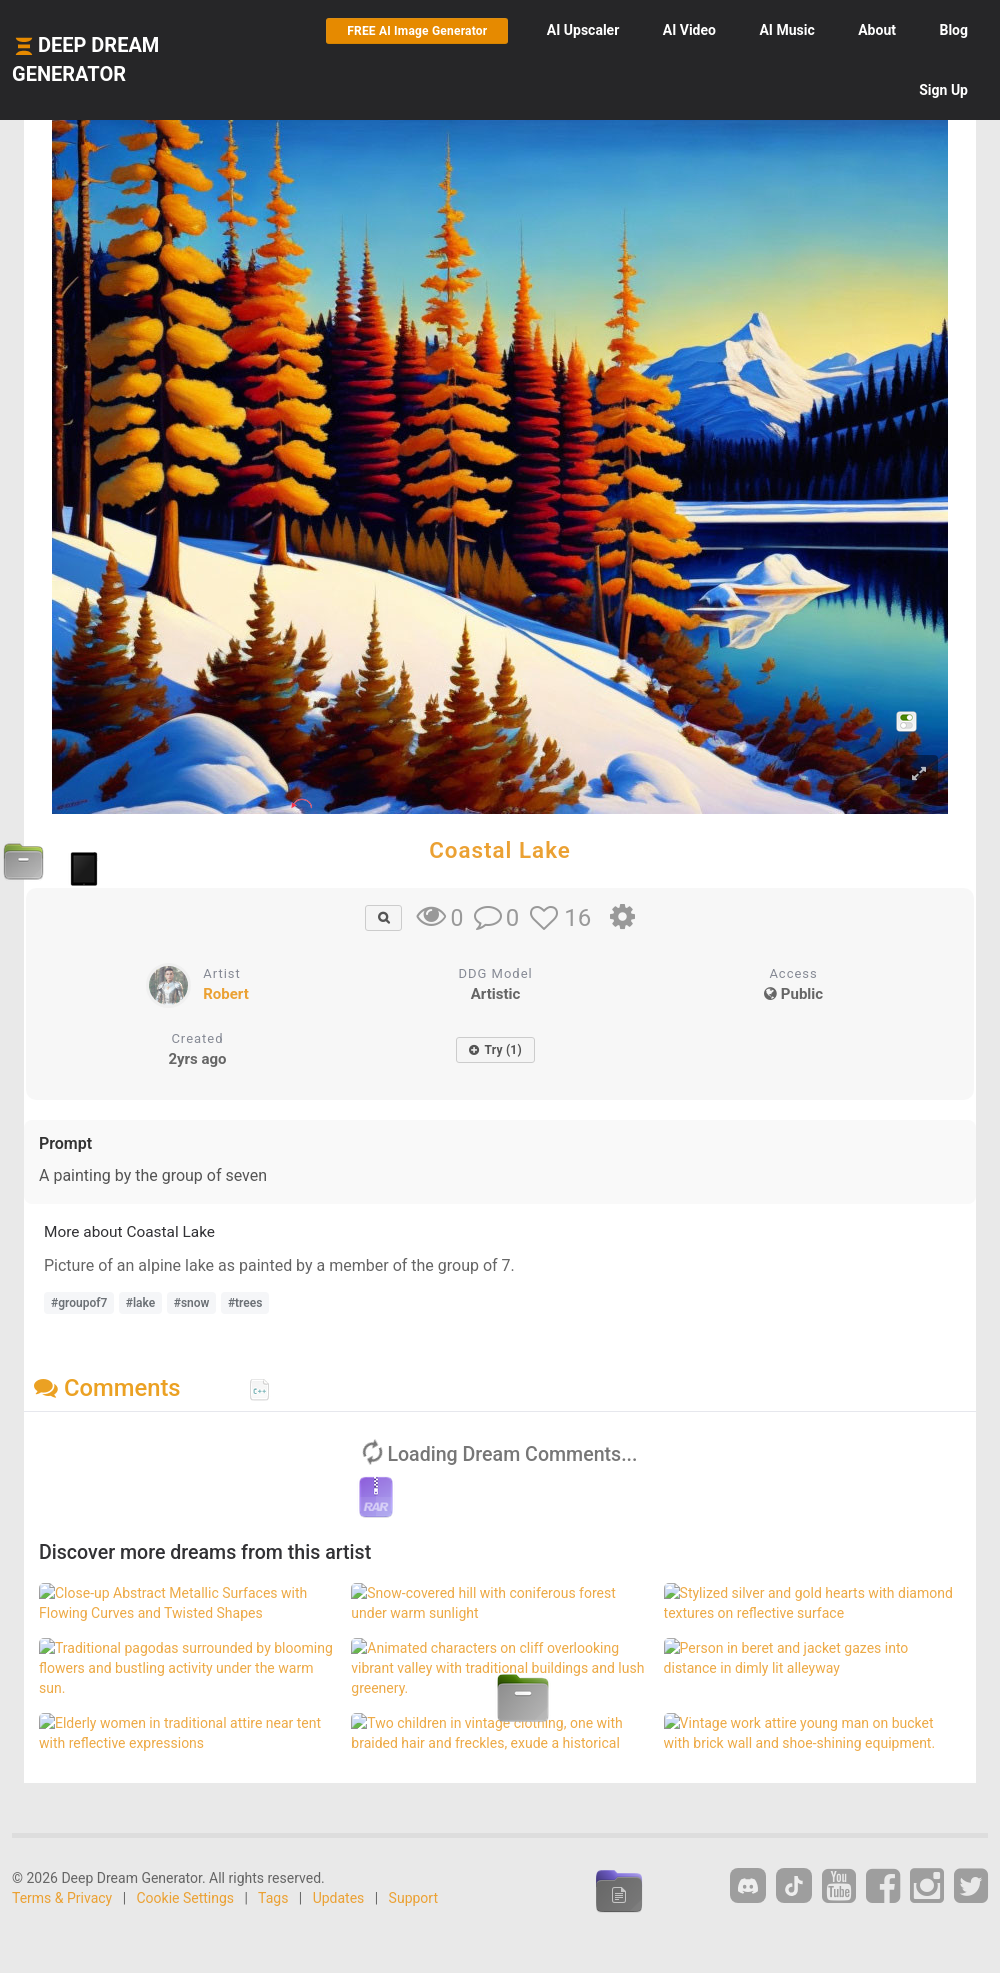 The image size is (1000, 1973). Describe the element at coordinates (906, 721) in the screenshot. I see `open gnome tweaks to customize desktop settings` at that location.